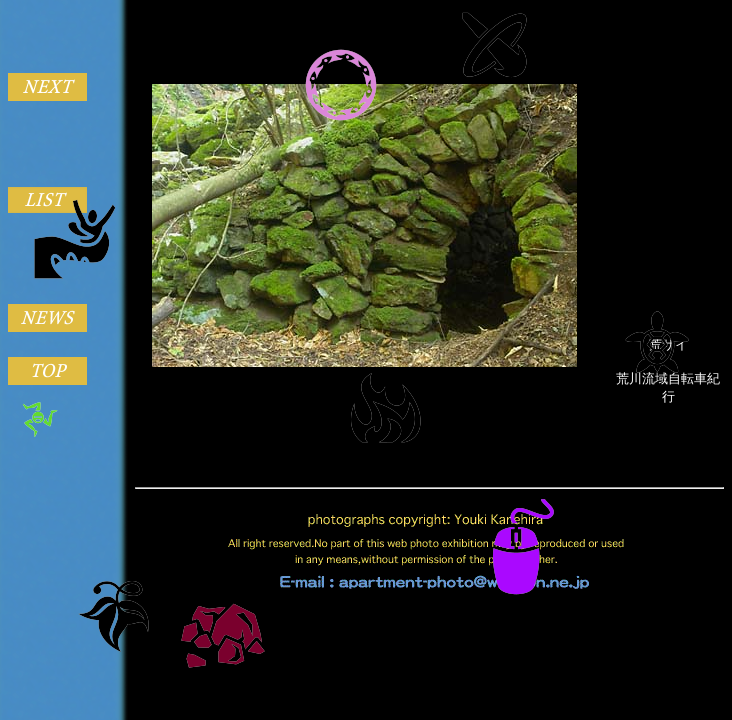  What do you see at coordinates (75, 238) in the screenshot?
I see `summon a demon from a portal` at bounding box center [75, 238].